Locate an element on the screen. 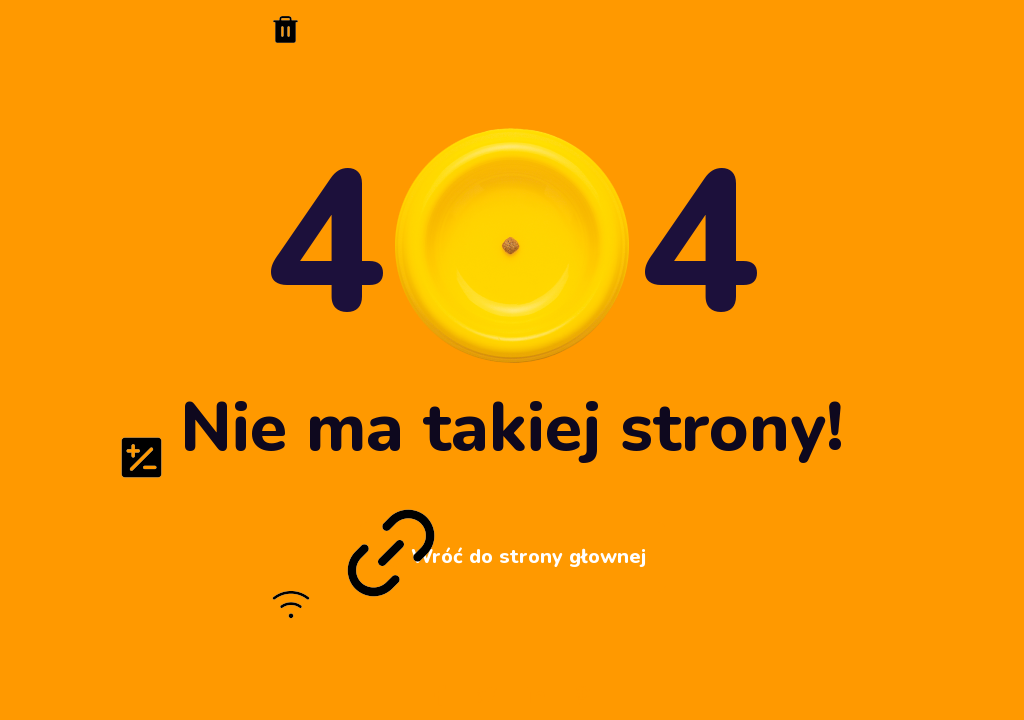 This screenshot has width=1024, height=720. indicates moderate wifi signal strength is located at coordinates (291, 598).